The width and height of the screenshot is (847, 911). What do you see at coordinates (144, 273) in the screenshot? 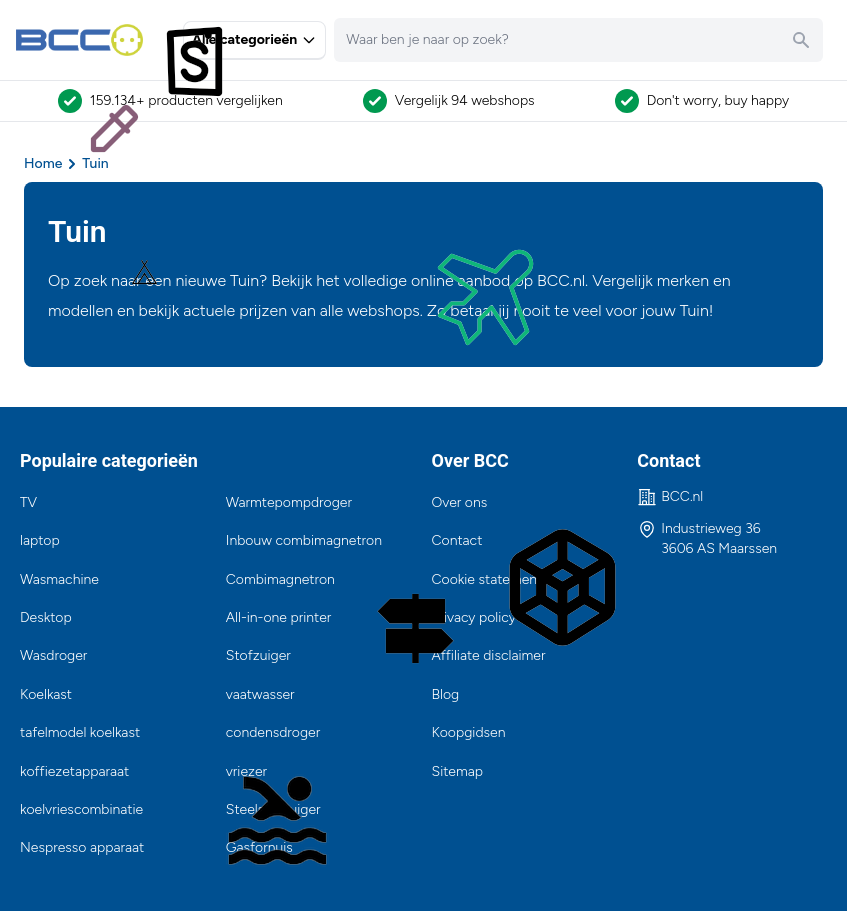
I see `view camping or outdoor accommodations` at bounding box center [144, 273].